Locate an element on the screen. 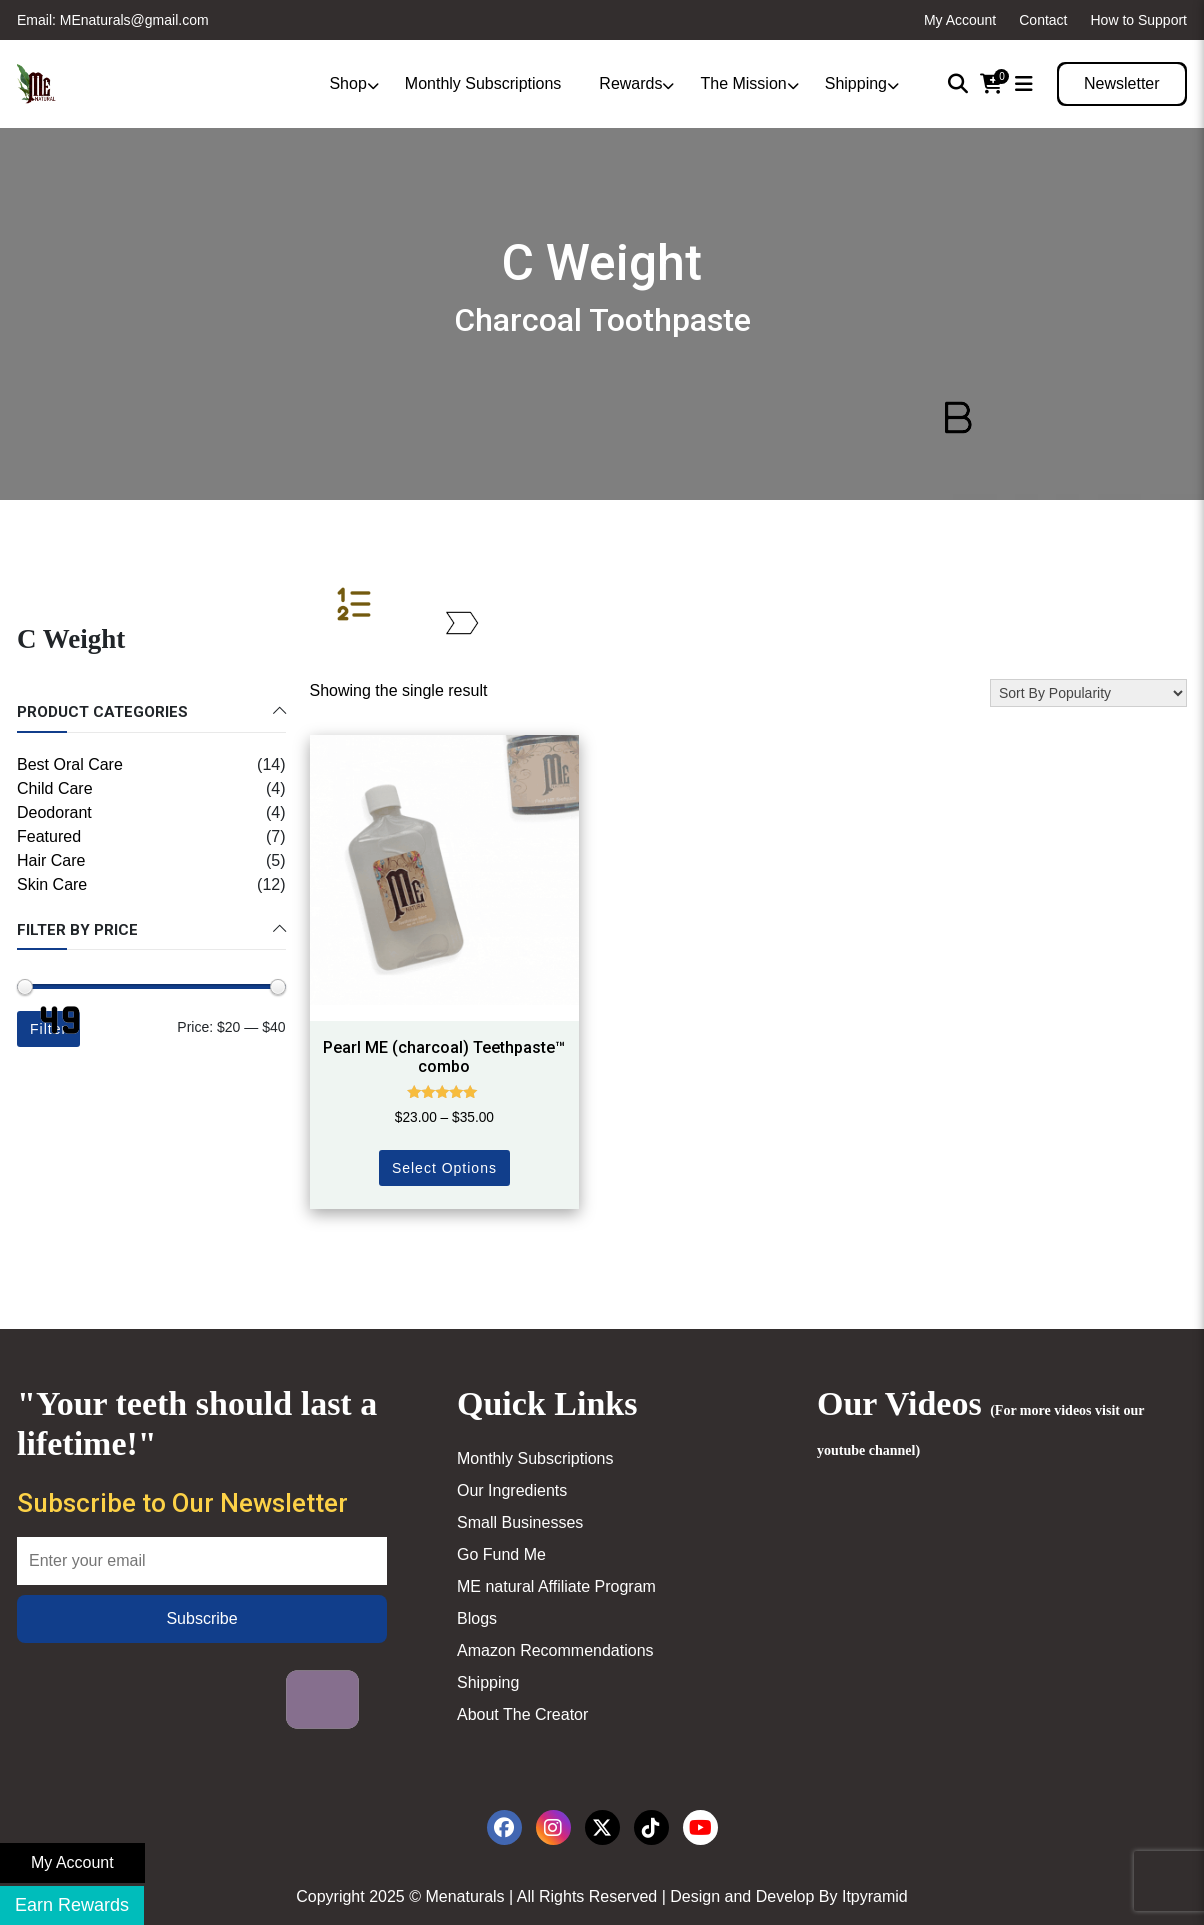  indicates item number 49 in a list or sequence is located at coordinates (60, 1020).